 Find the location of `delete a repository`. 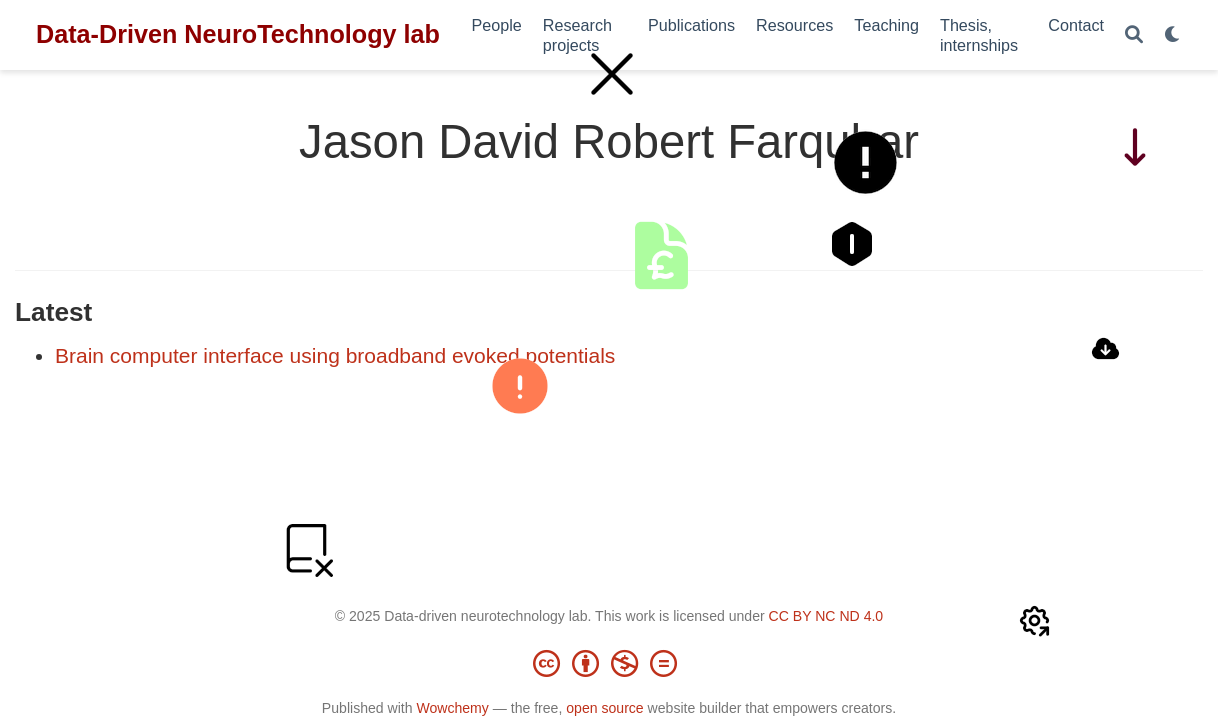

delete a repository is located at coordinates (306, 550).